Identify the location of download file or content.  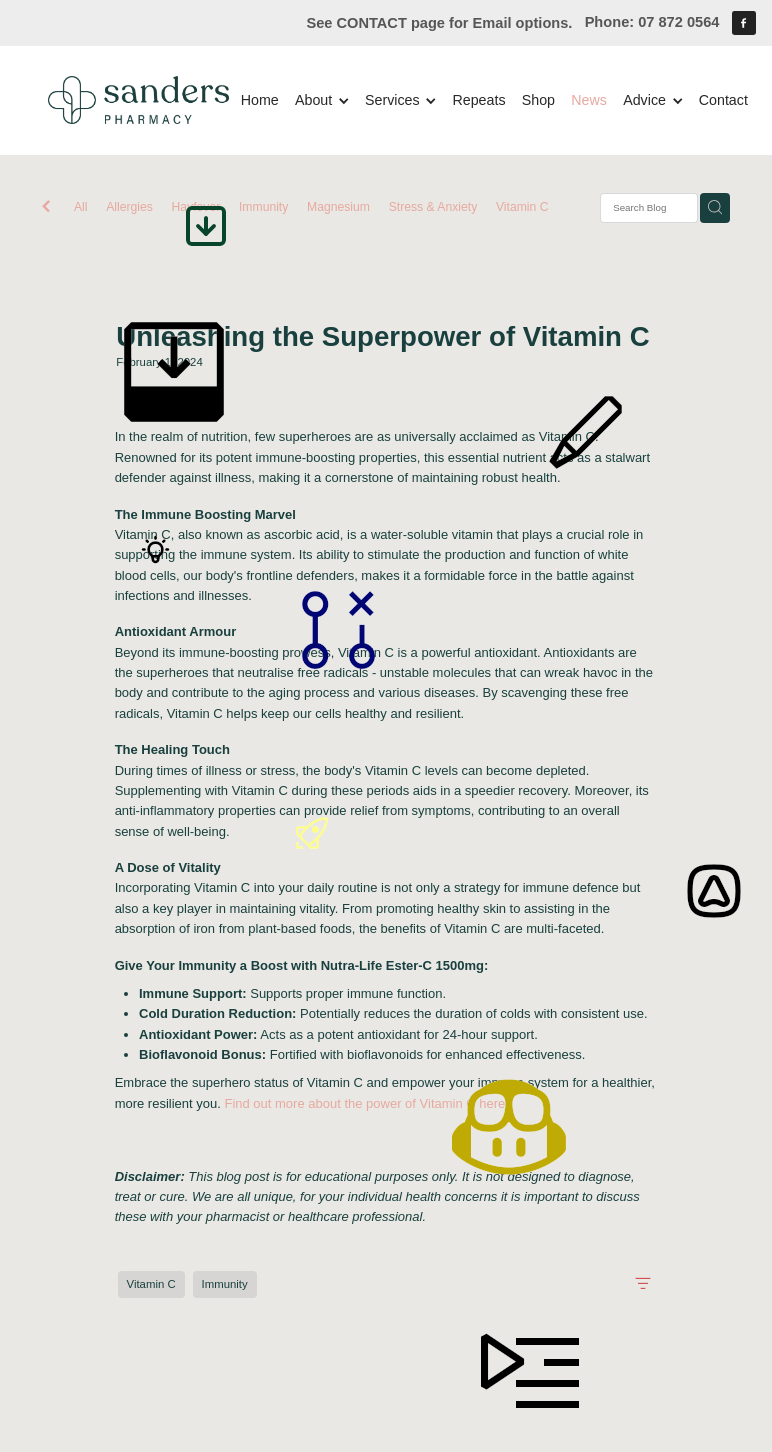
(206, 226).